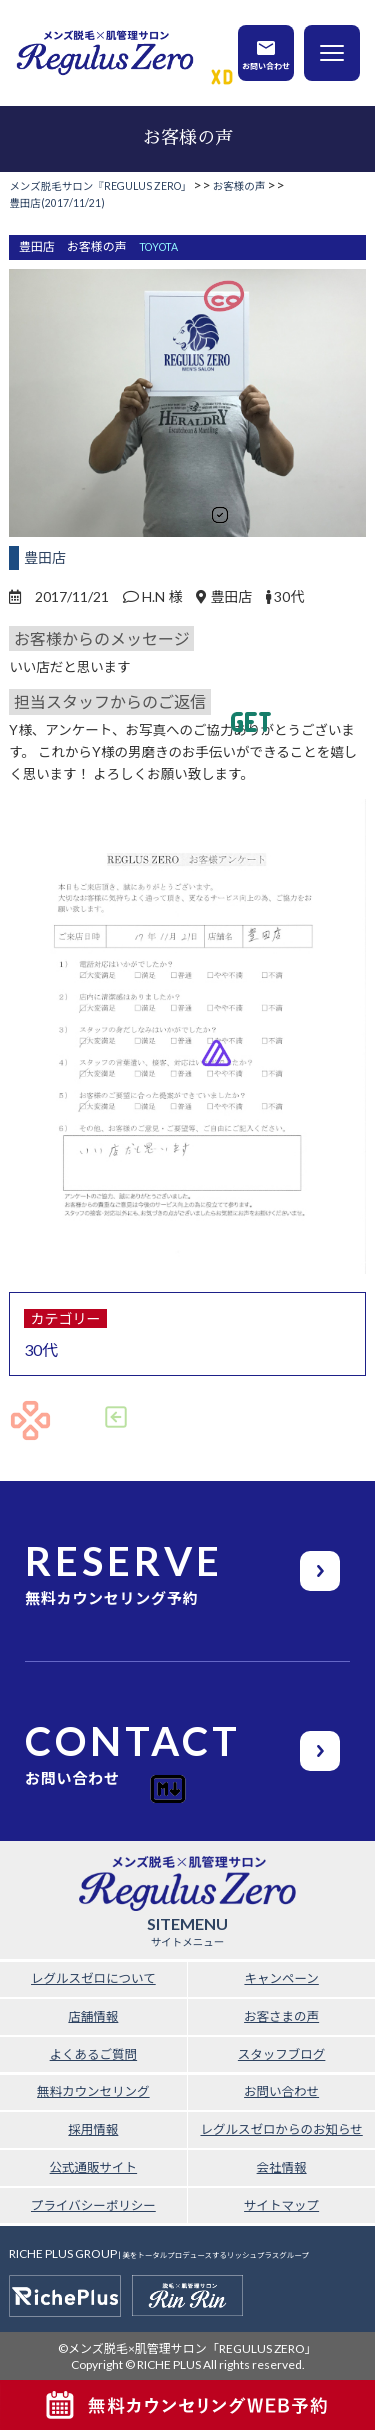 The image size is (375, 2430). I want to click on mark task as complete, so click(220, 515).